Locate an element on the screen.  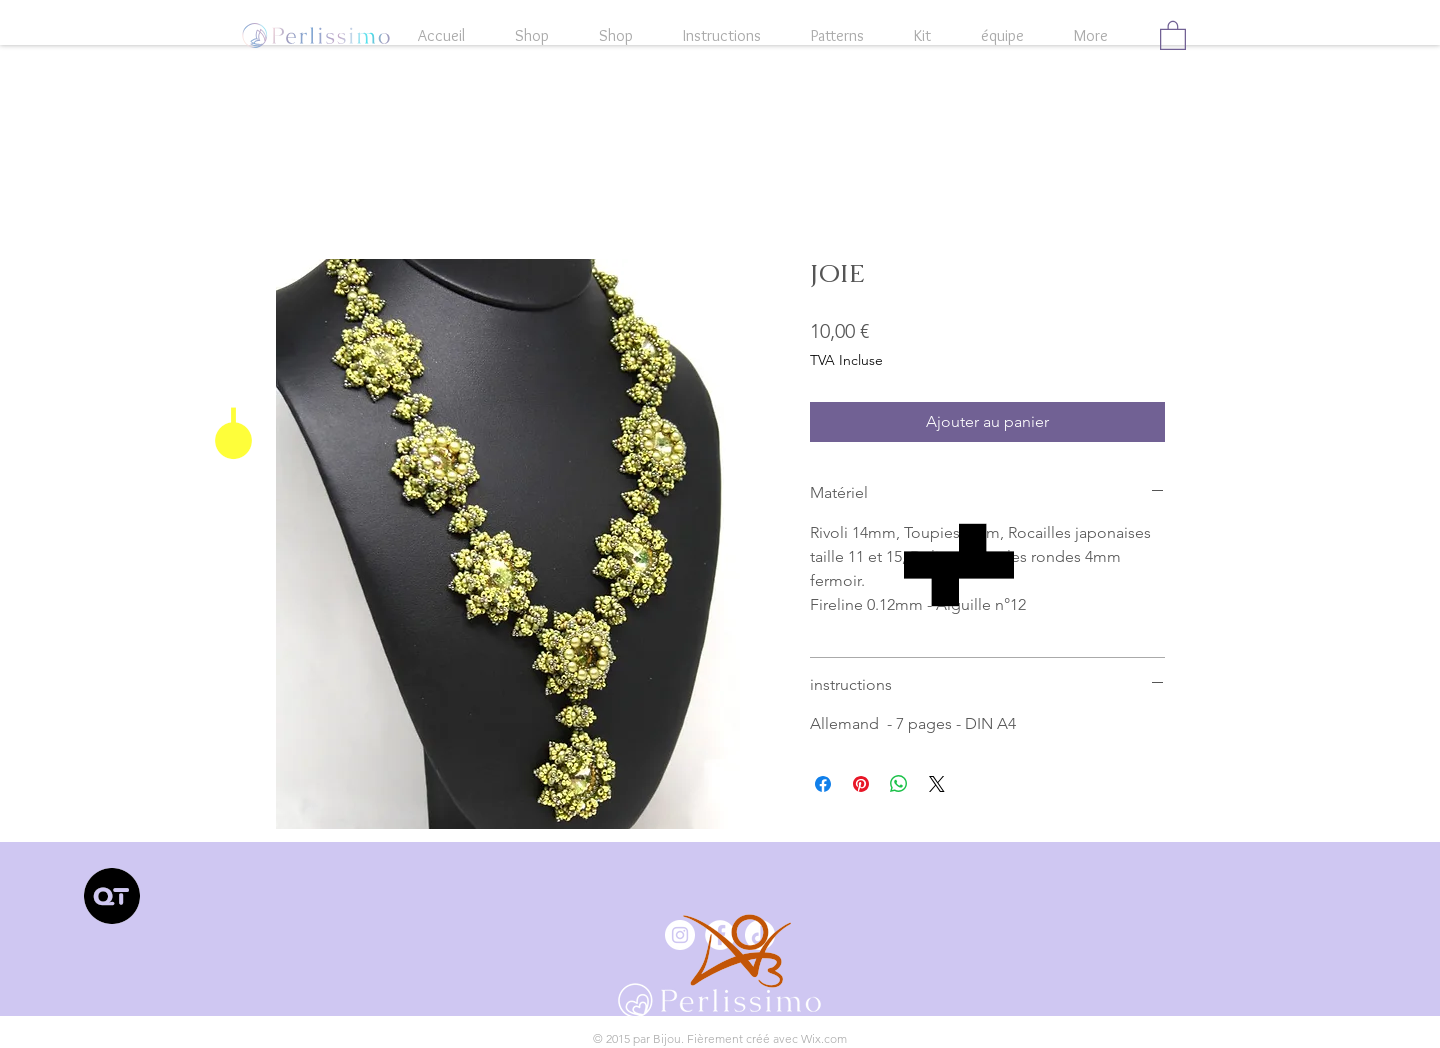
indicates gender-neutral or non-binary option is located at coordinates (233, 434).